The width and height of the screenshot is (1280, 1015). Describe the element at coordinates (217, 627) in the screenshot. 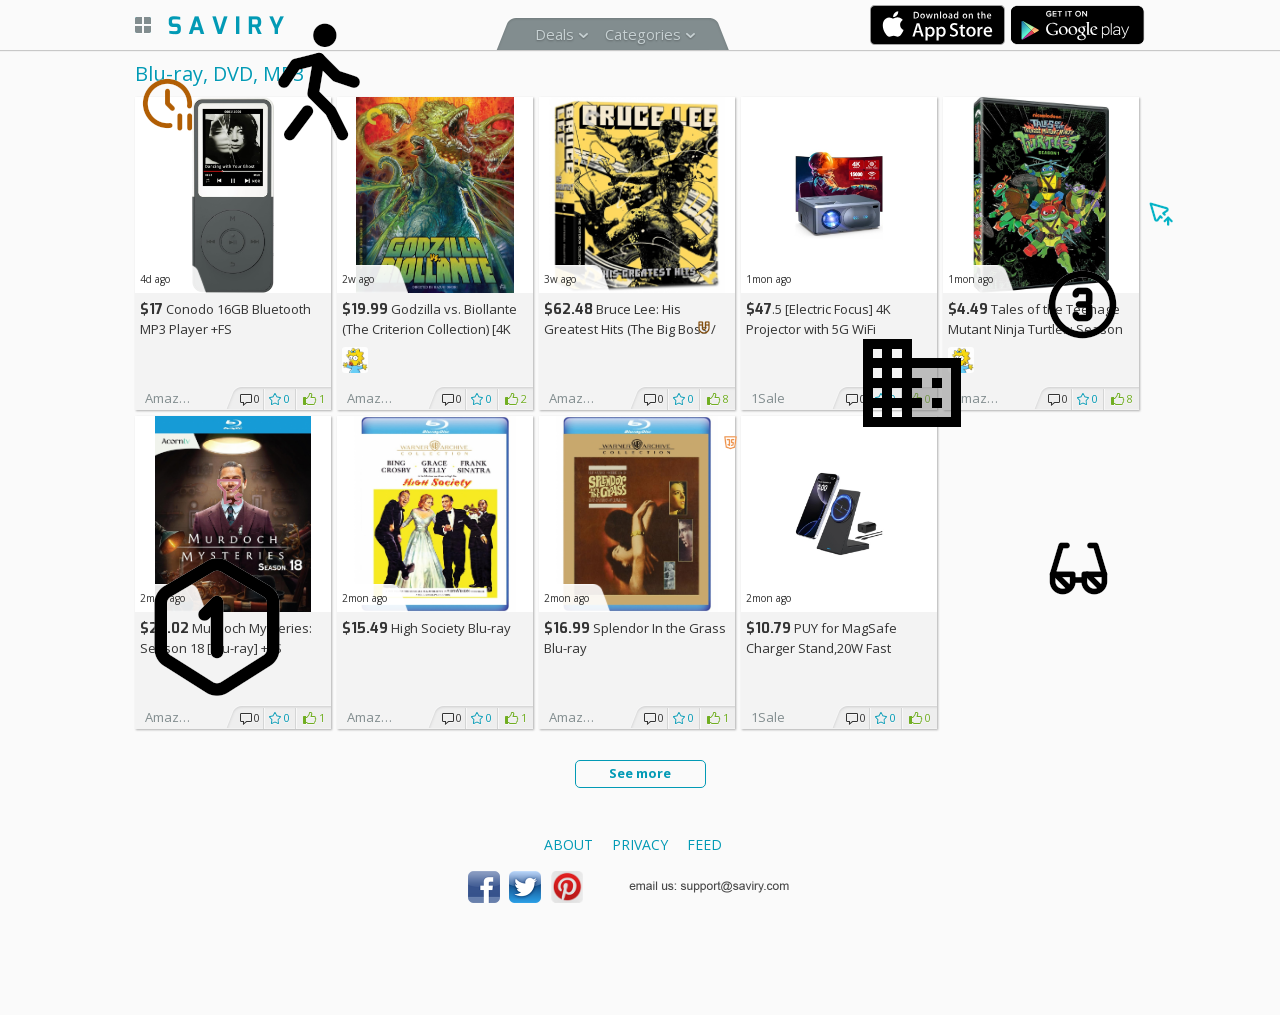

I see `indicates step one in a multi-step process` at that location.